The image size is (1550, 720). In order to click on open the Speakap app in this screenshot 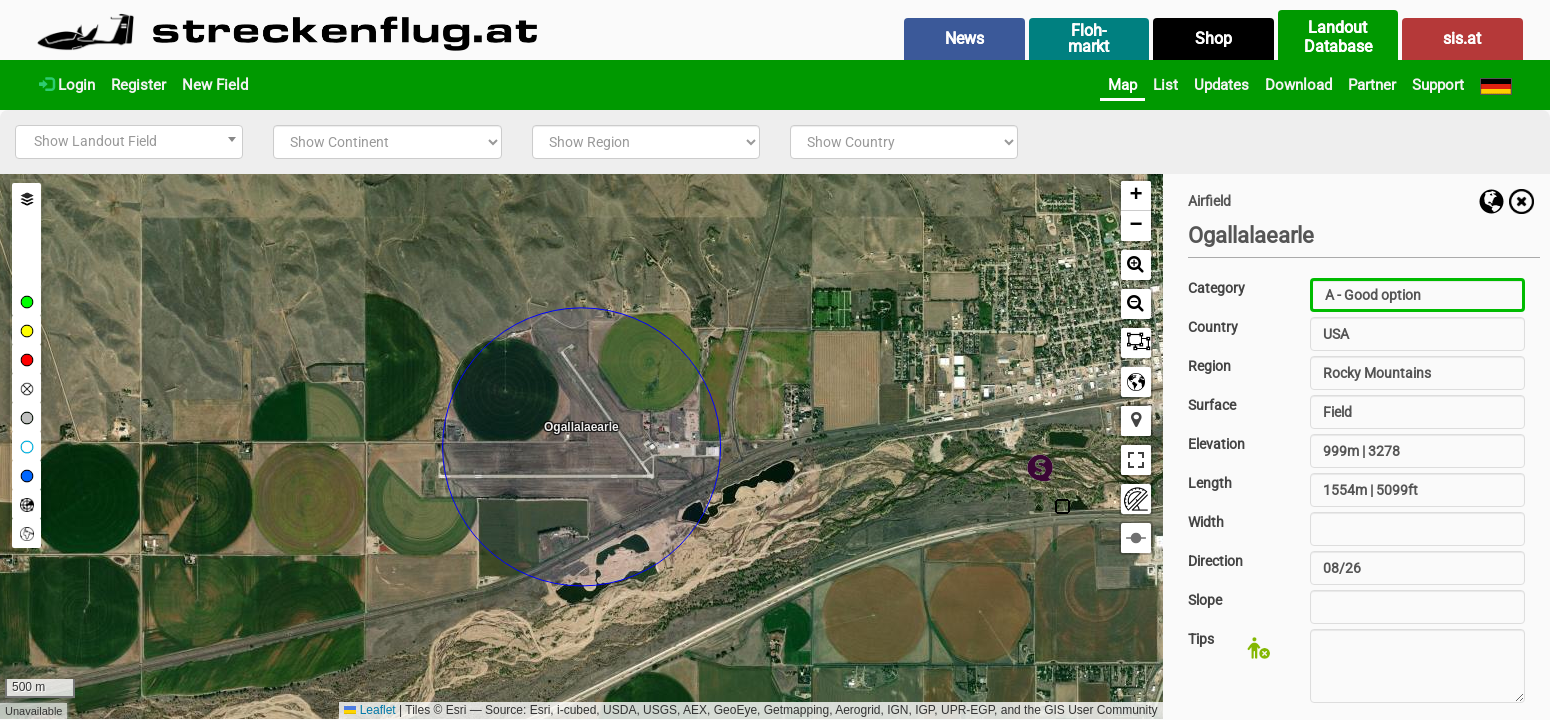, I will do `click(1040, 468)`.